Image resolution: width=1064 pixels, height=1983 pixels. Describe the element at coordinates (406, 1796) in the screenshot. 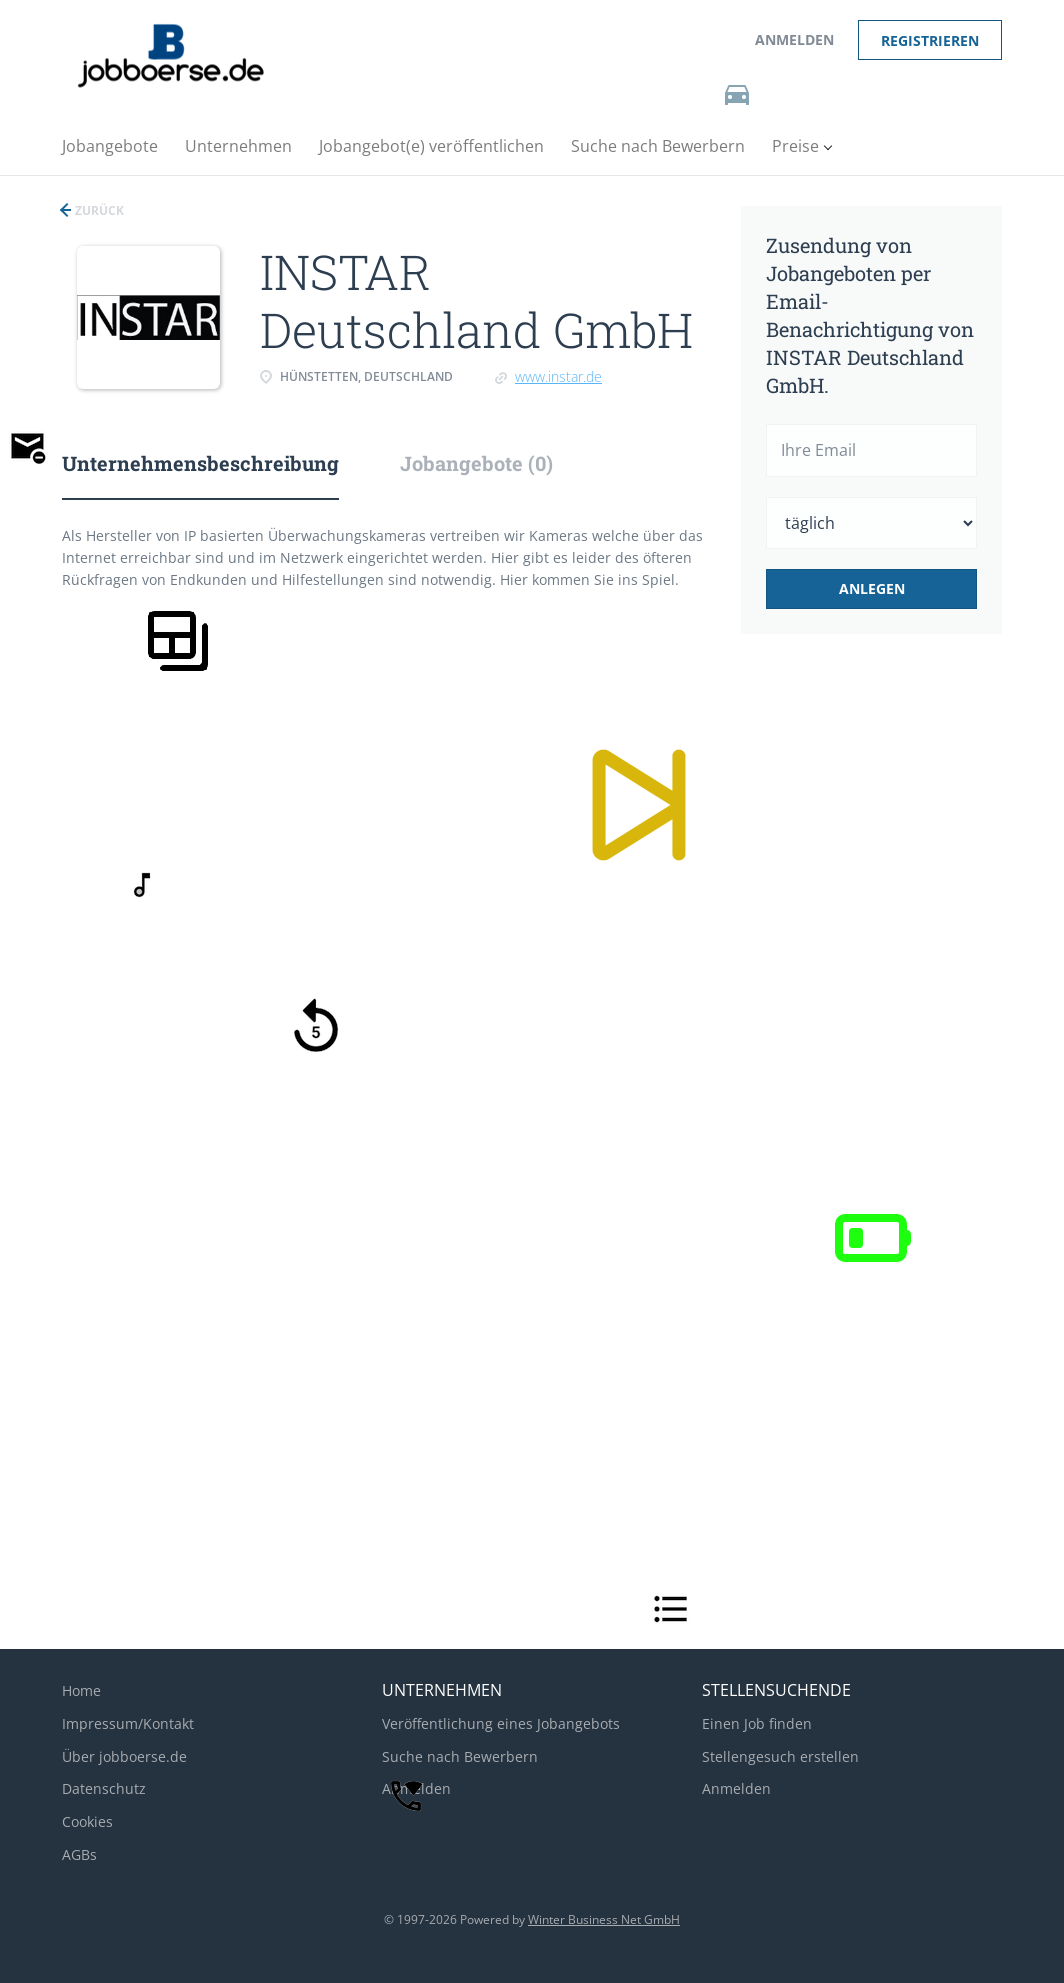

I see `enable wifi calling feature` at that location.